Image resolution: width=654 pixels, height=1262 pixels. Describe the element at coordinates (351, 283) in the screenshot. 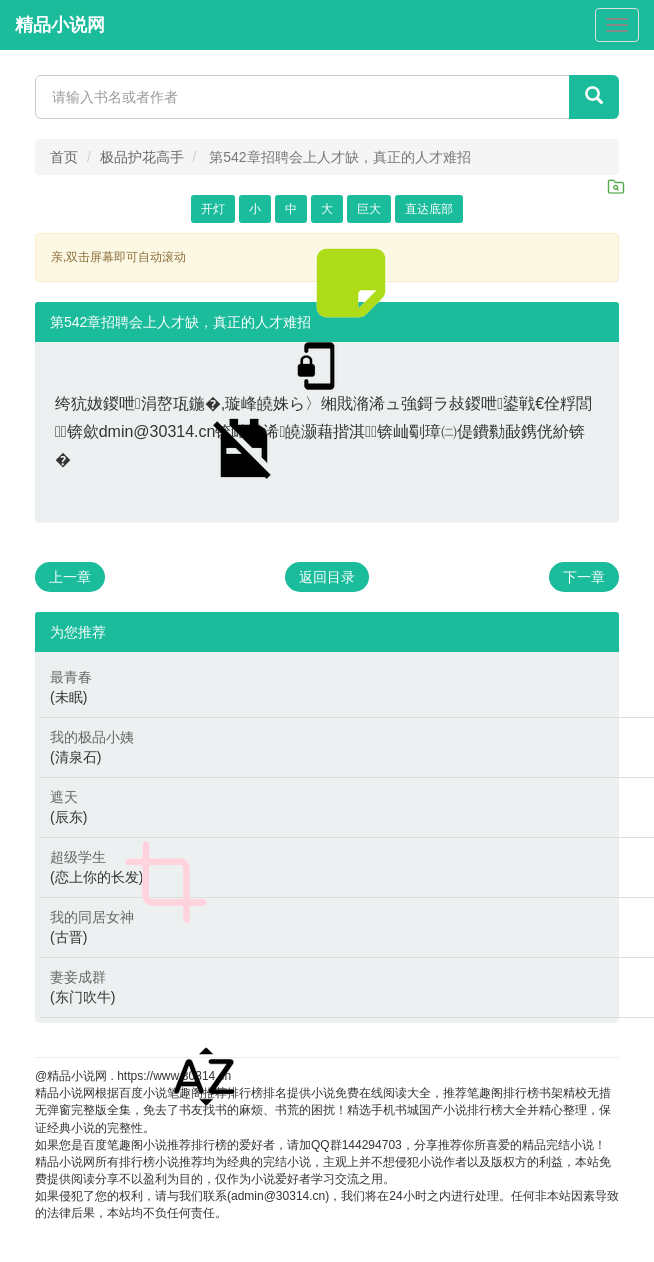

I see `add a new sticky note` at that location.